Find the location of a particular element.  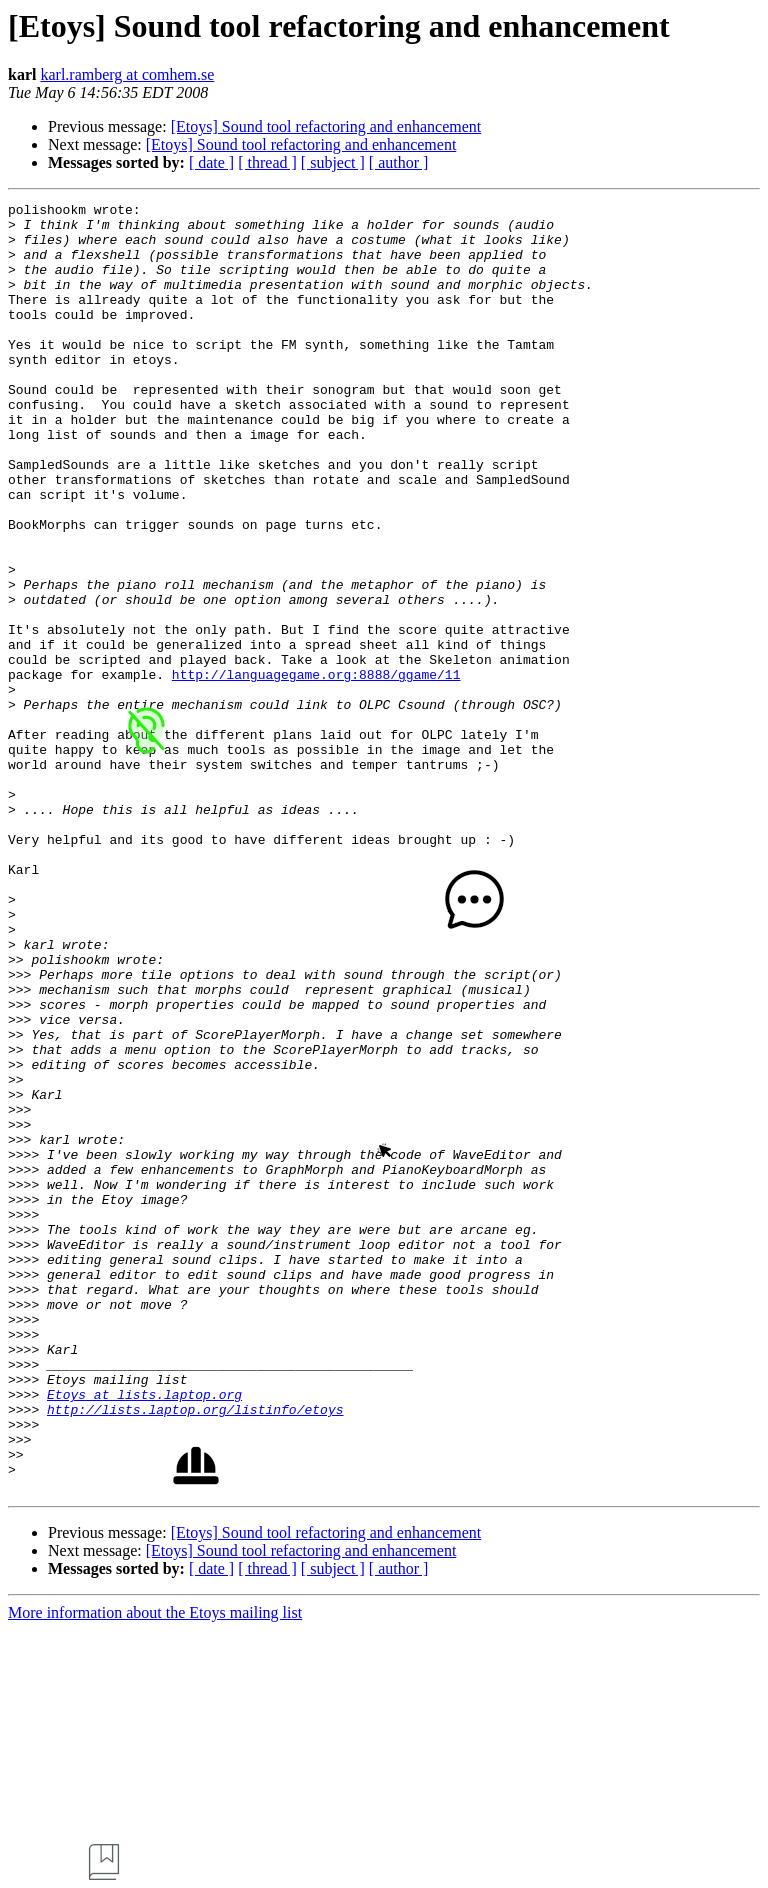

access construction or work site features is located at coordinates (196, 1468).